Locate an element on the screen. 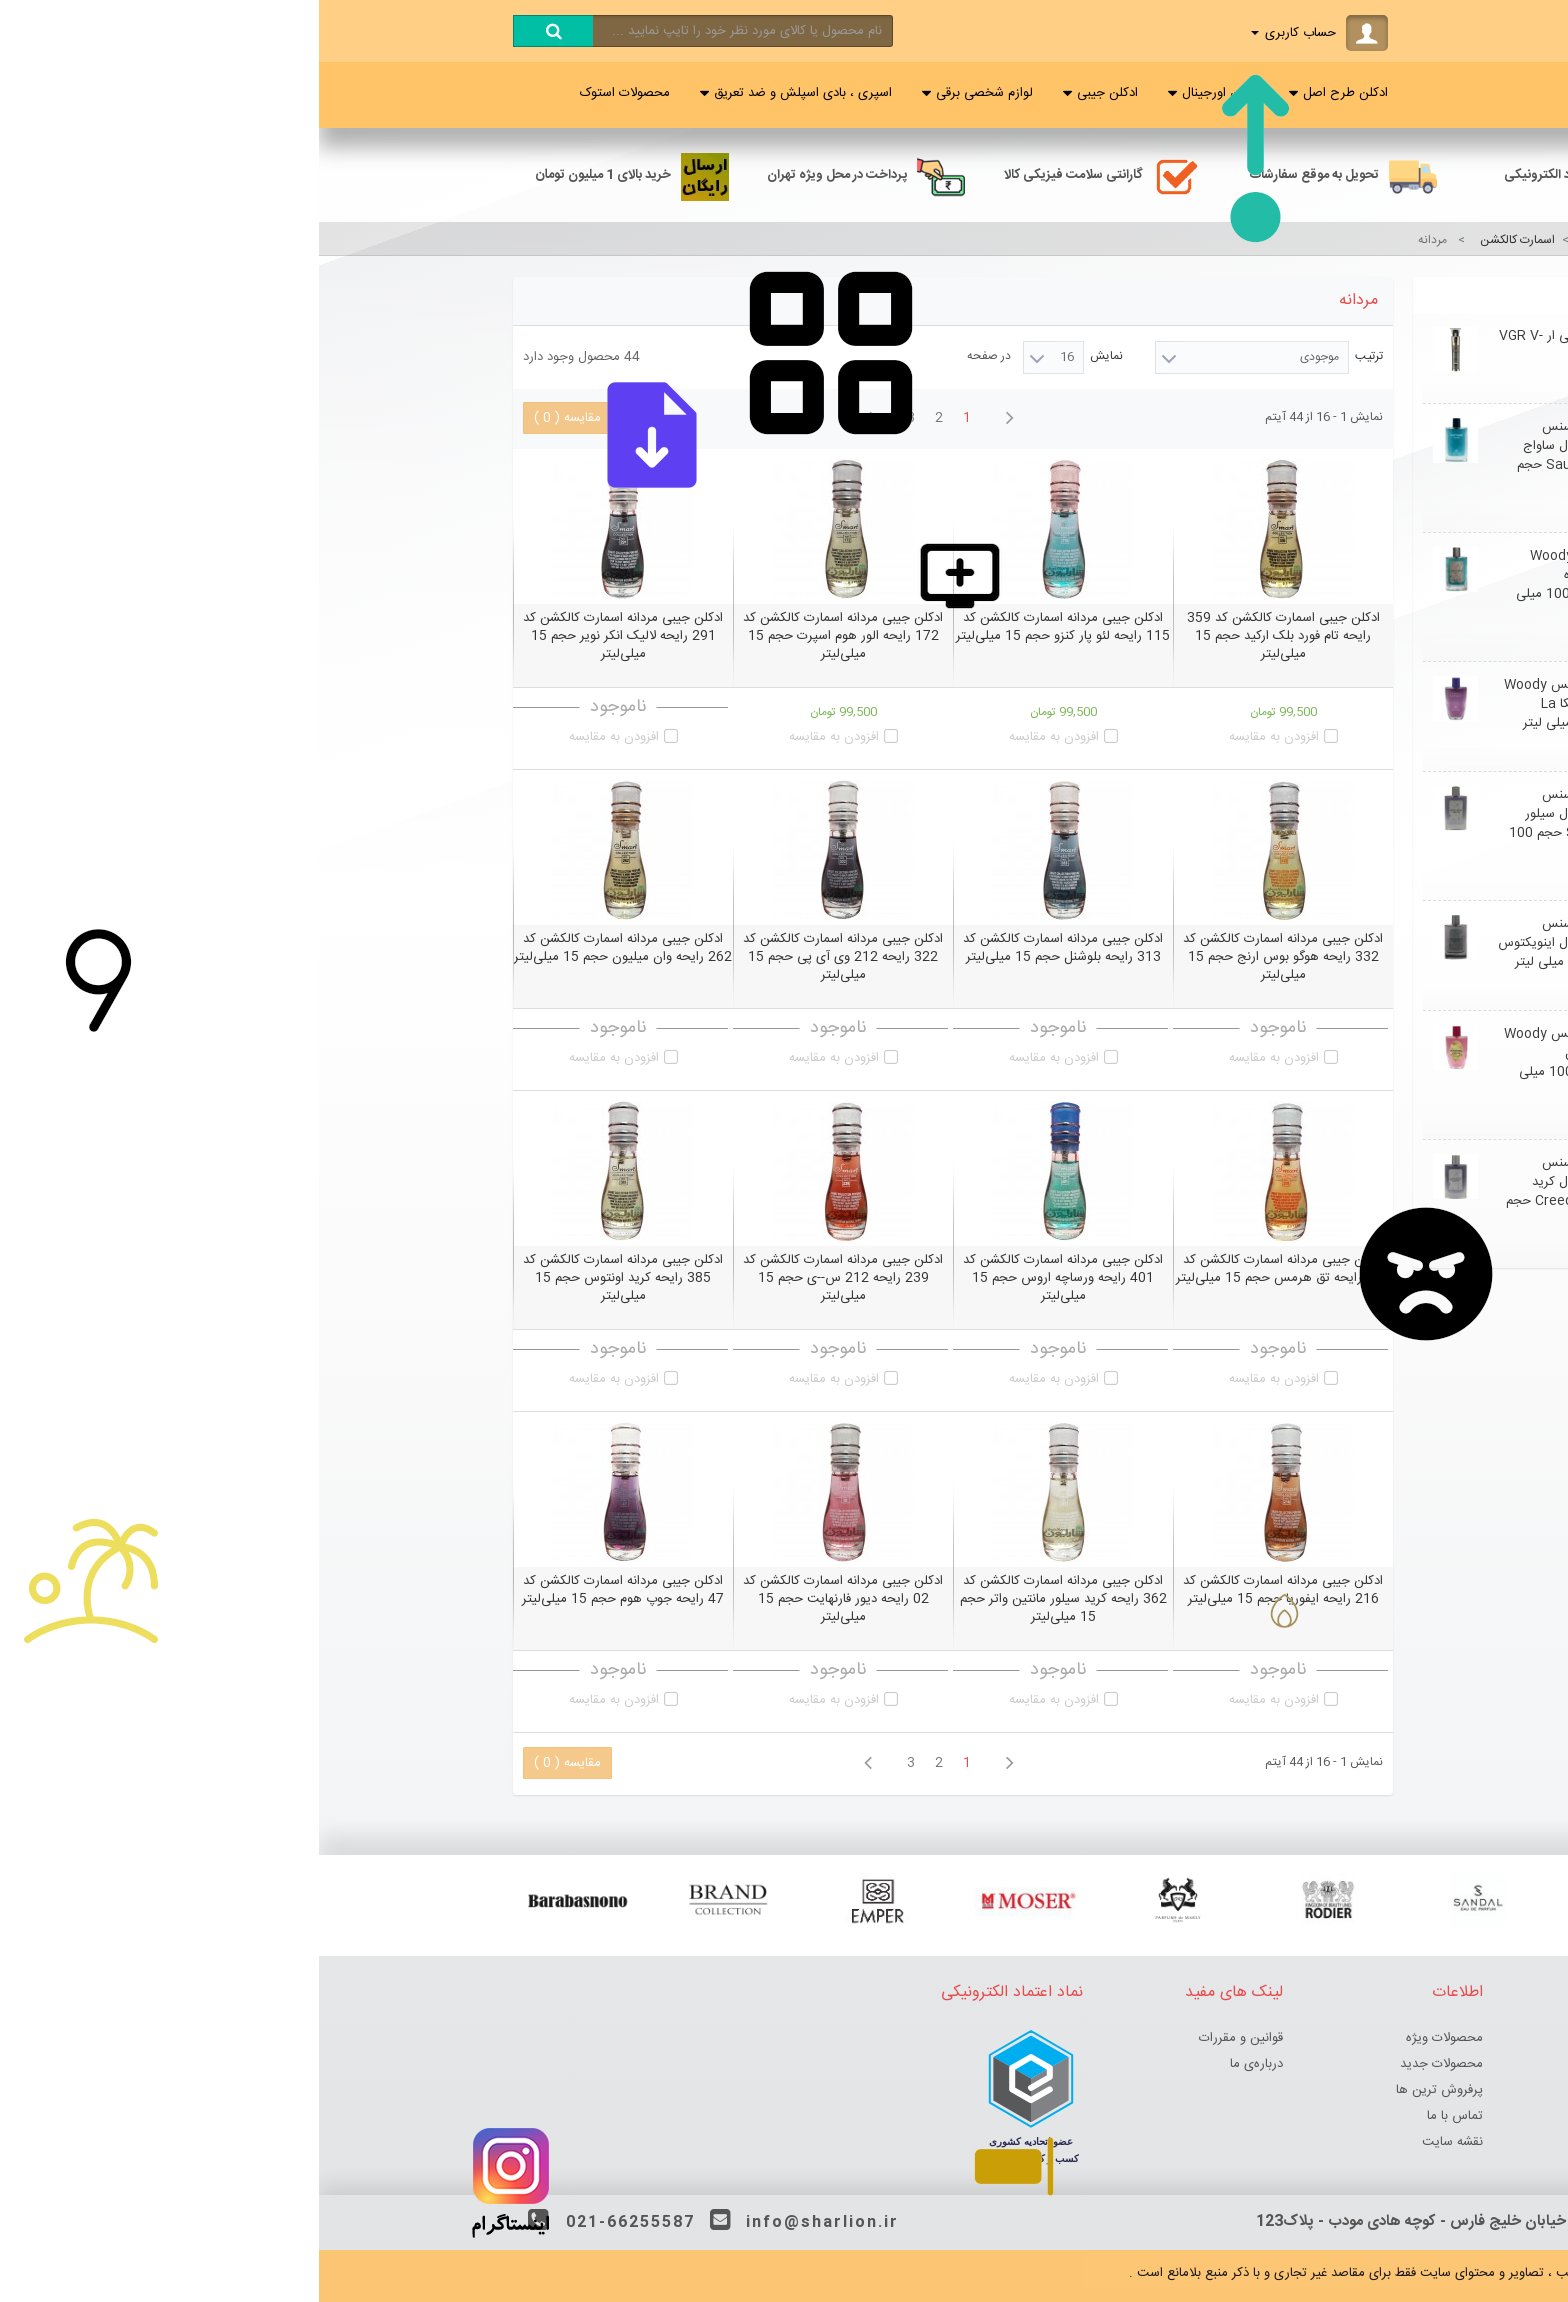 The height and width of the screenshot is (2302, 1568). indicates trending or popular content is located at coordinates (1284, 1611).